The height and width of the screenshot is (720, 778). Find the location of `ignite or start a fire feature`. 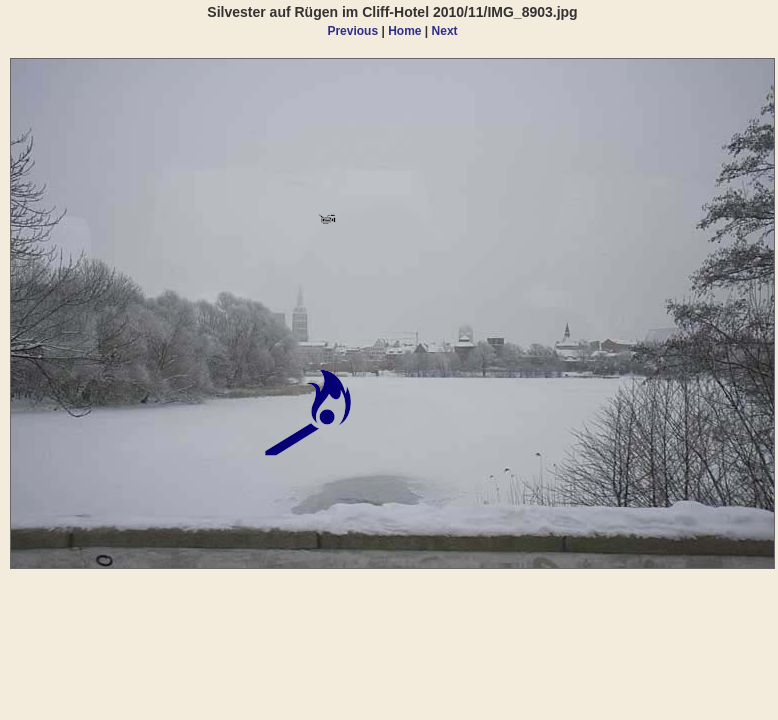

ignite or start a fire feature is located at coordinates (308, 412).